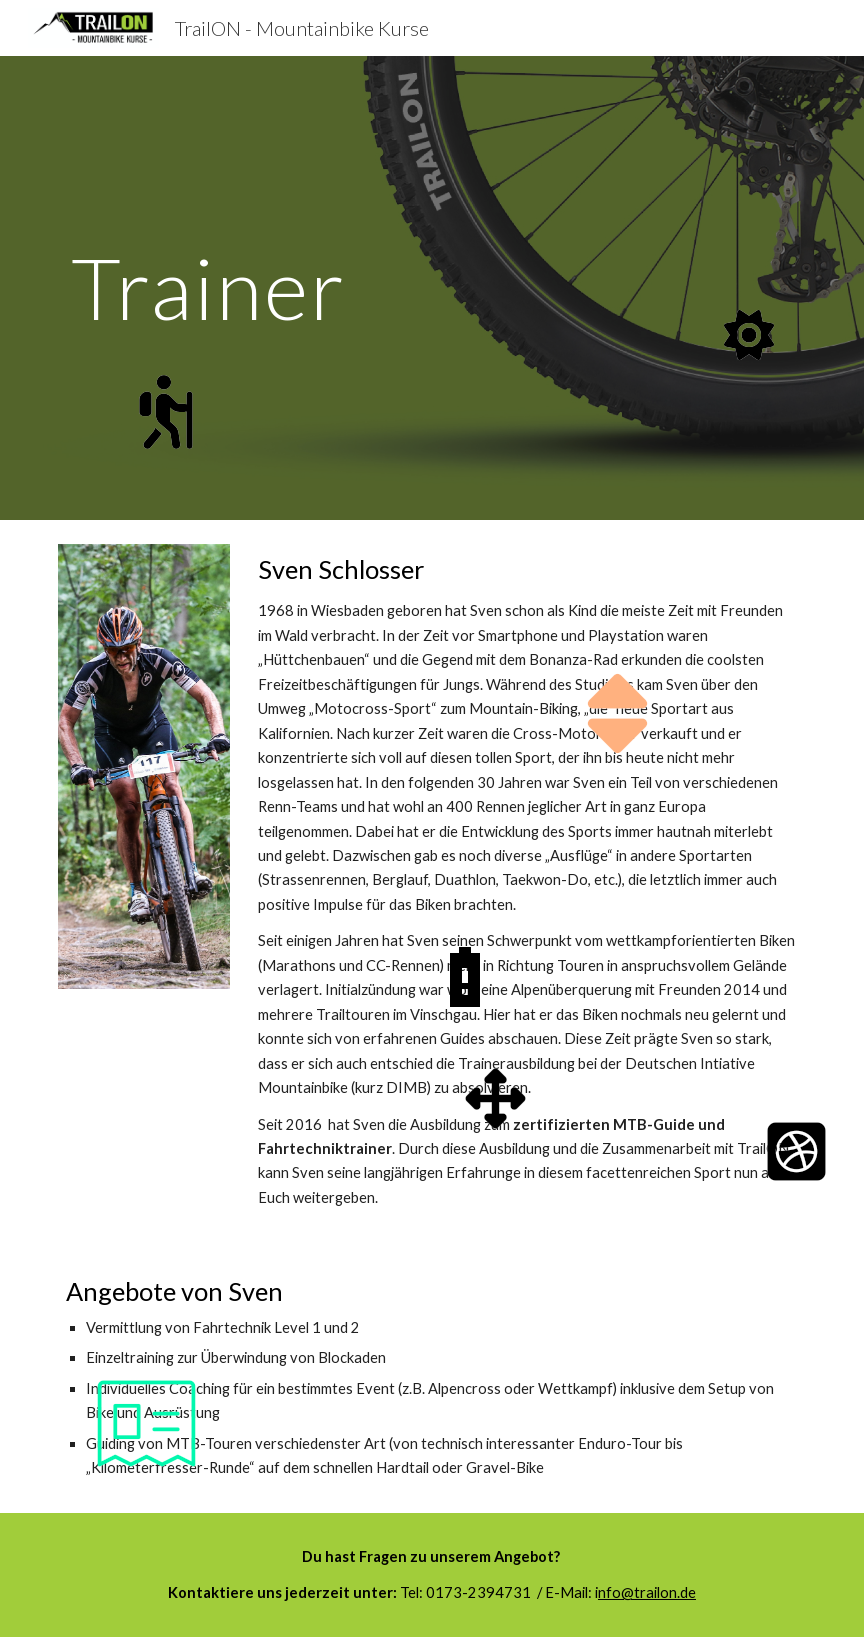  Describe the element at coordinates (146, 1421) in the screenshot. I see `view news articles or press clippings` at that location.